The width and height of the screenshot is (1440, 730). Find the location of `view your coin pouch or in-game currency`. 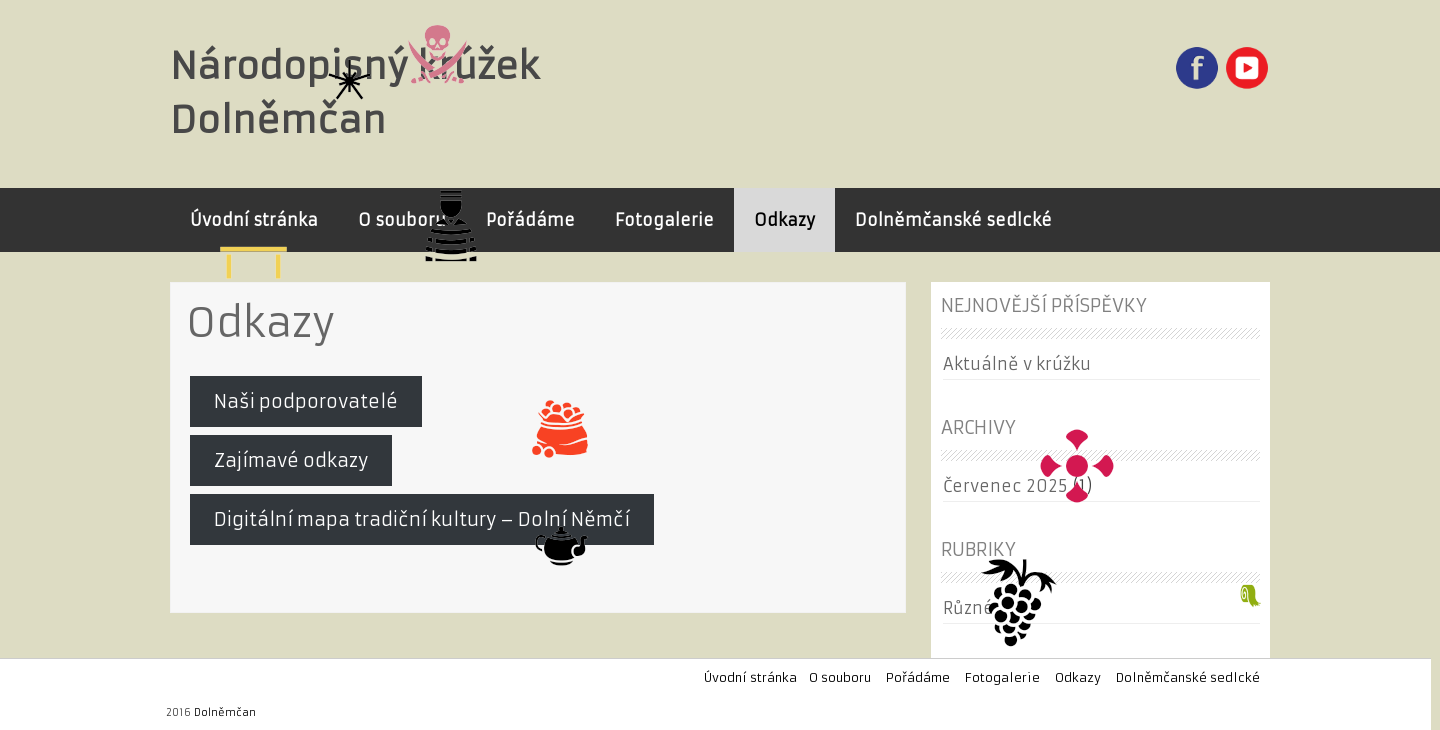

view your coin pouch or in-game currency is located at coordinates (560, 429).